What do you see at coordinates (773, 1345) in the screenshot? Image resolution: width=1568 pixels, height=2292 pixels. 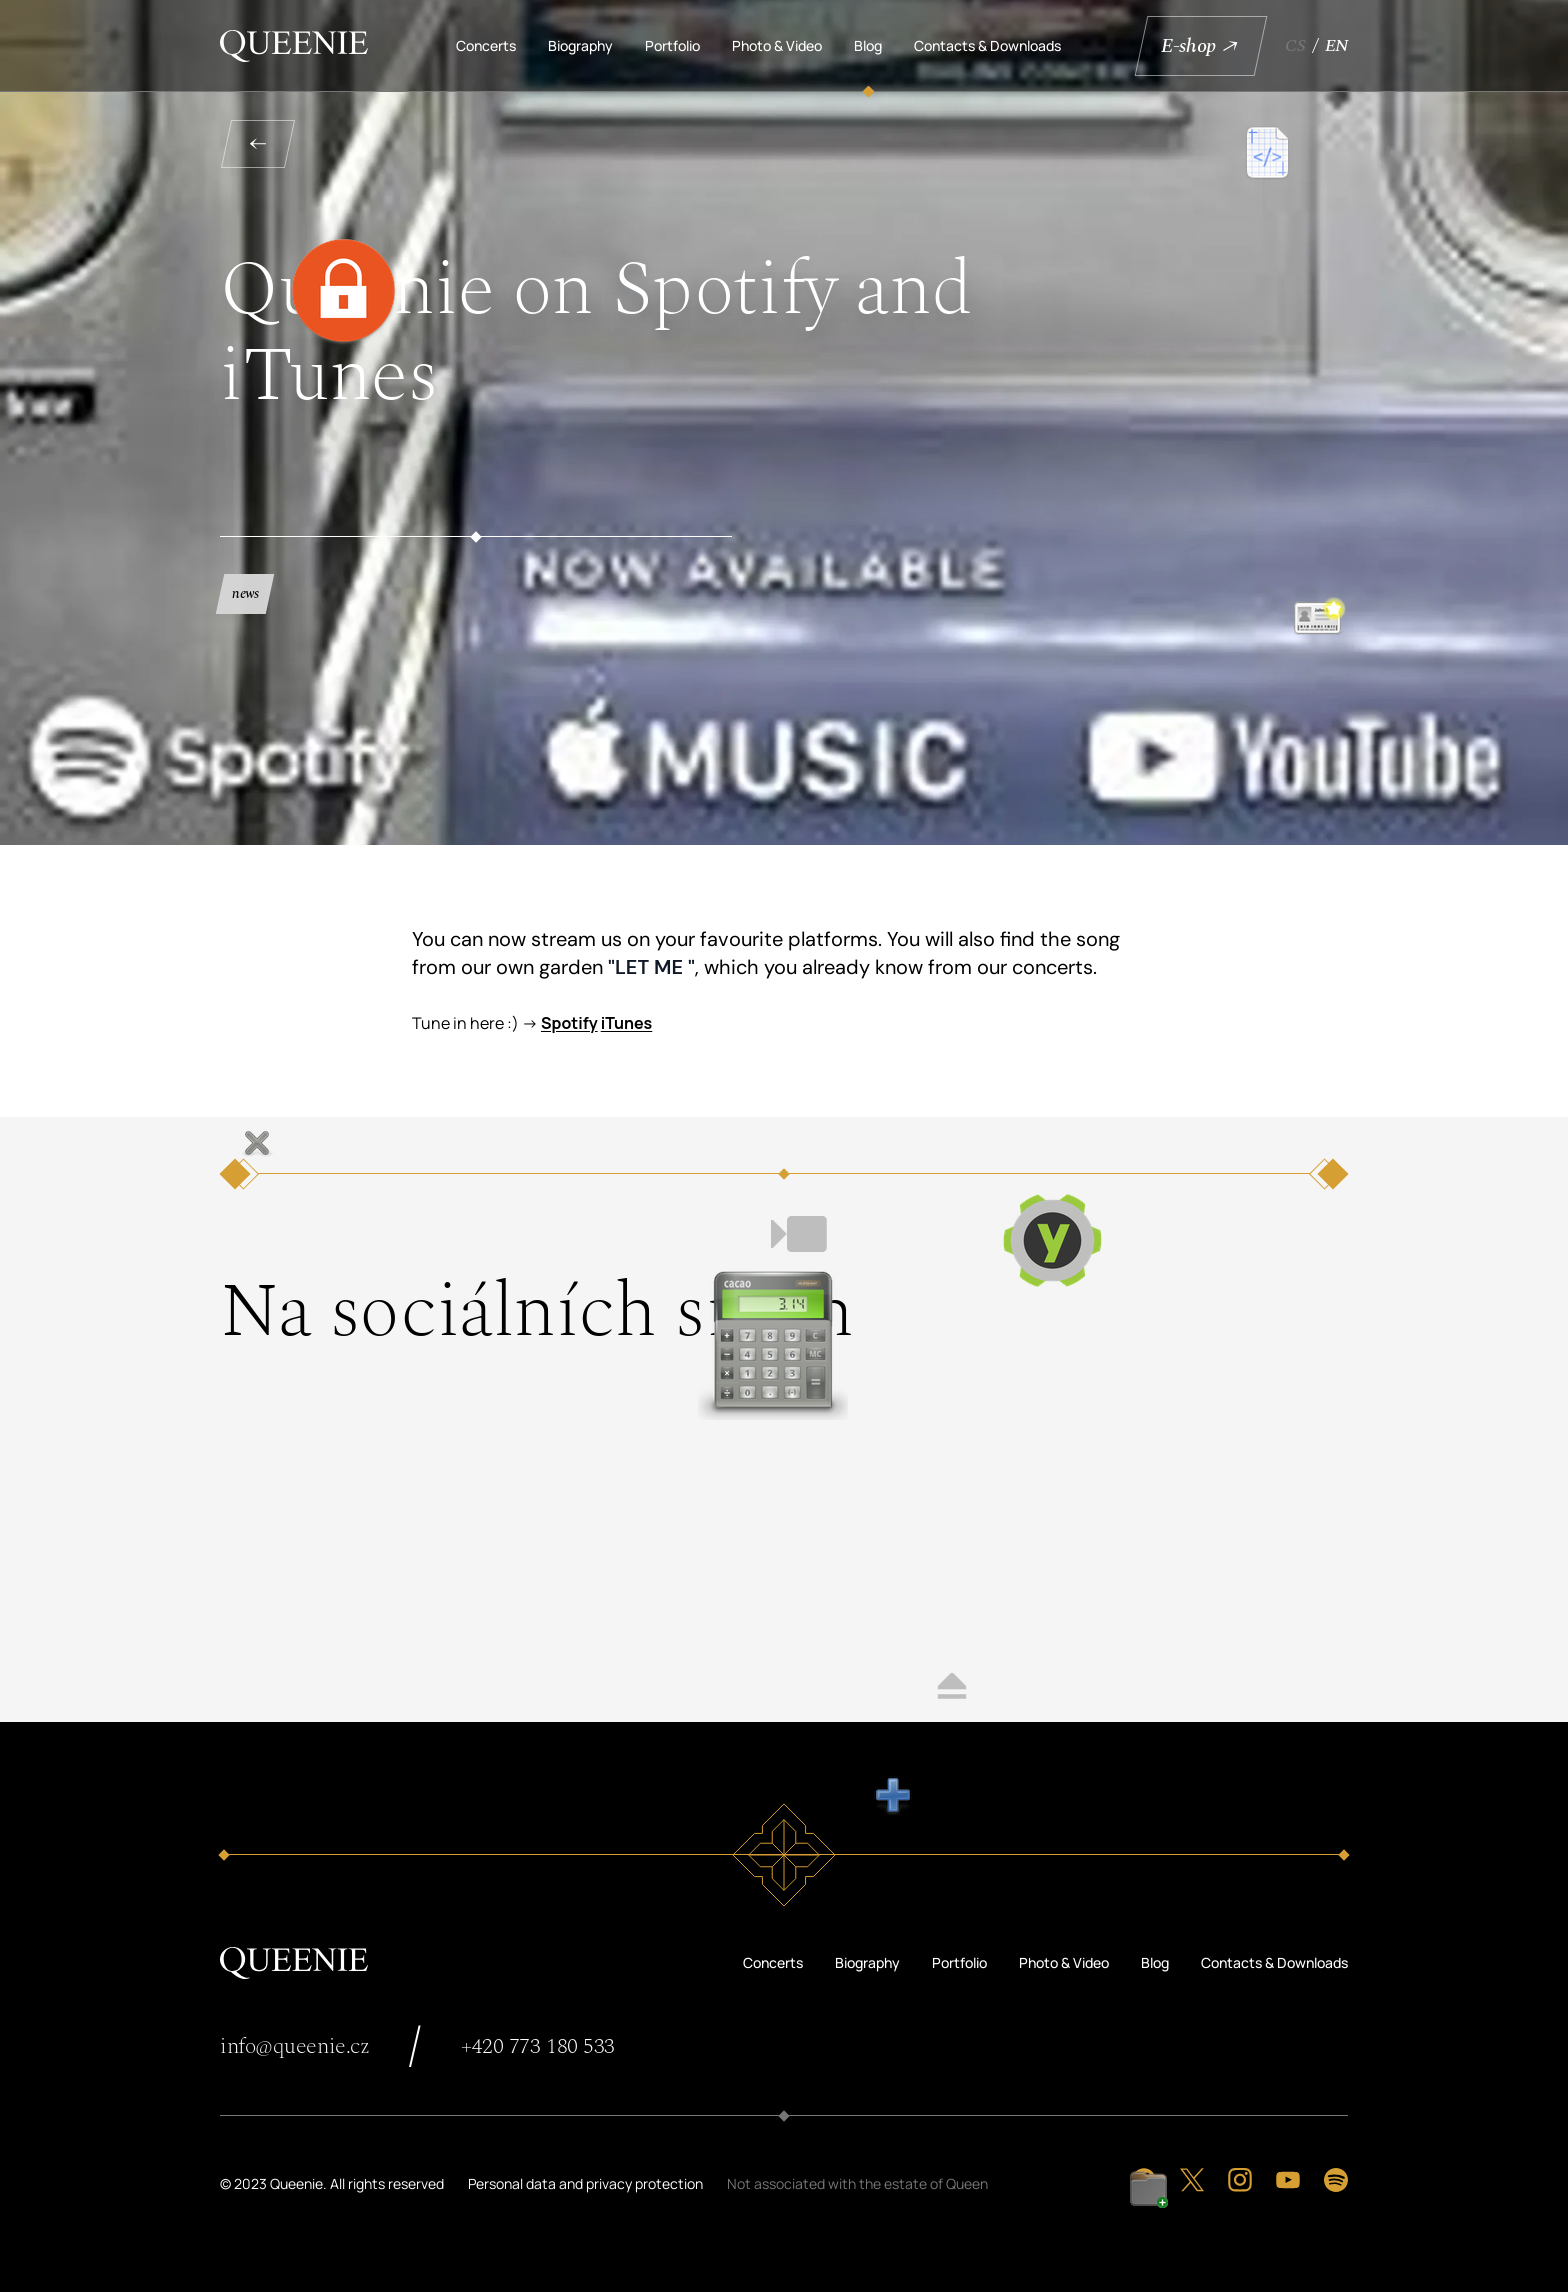 I see `open the calculator app` at bounding box center [773, 1345].